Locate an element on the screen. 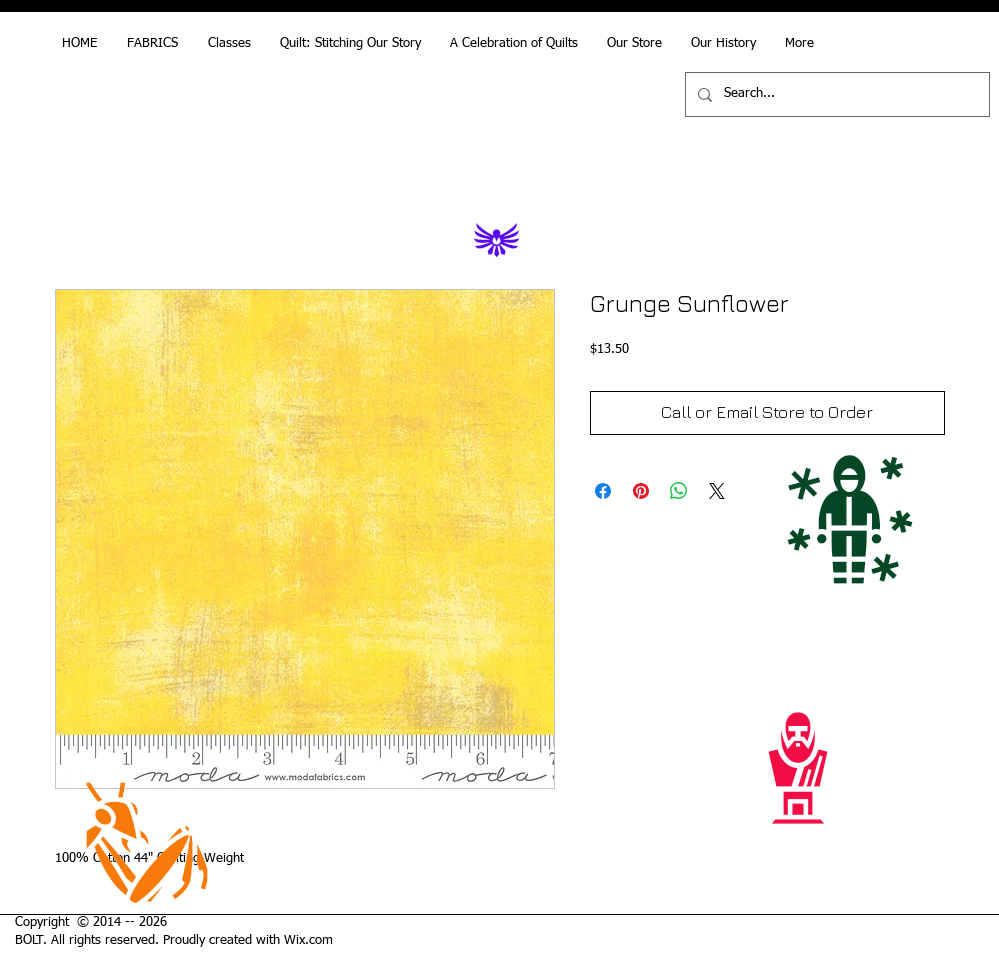 The width and height of the screenshot is (999, 973). access philosophy or humanities content is located at coordinates (798, 766).